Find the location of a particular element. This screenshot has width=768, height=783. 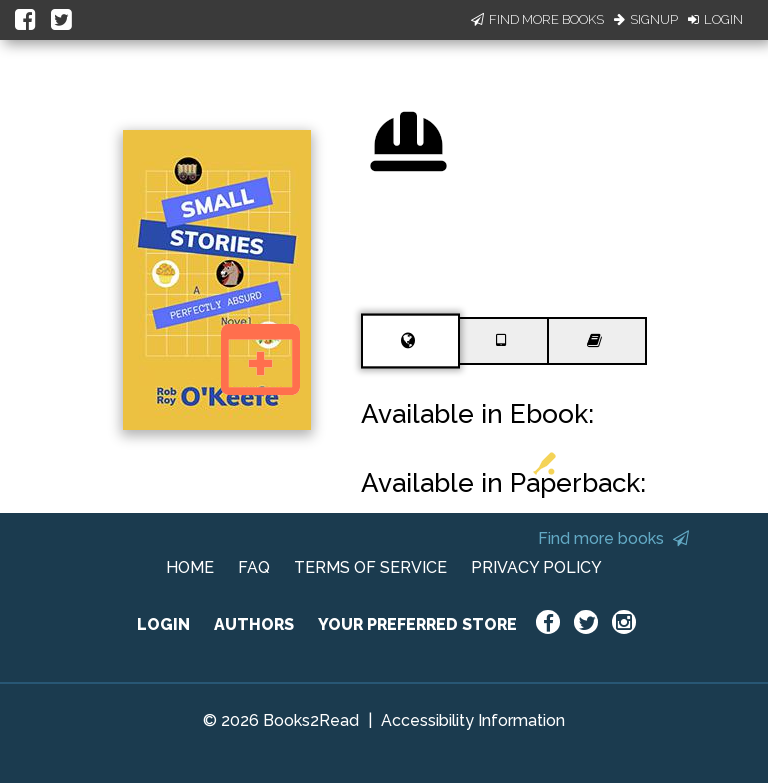

access baseball or sports content is located at coordinates (544, 463).